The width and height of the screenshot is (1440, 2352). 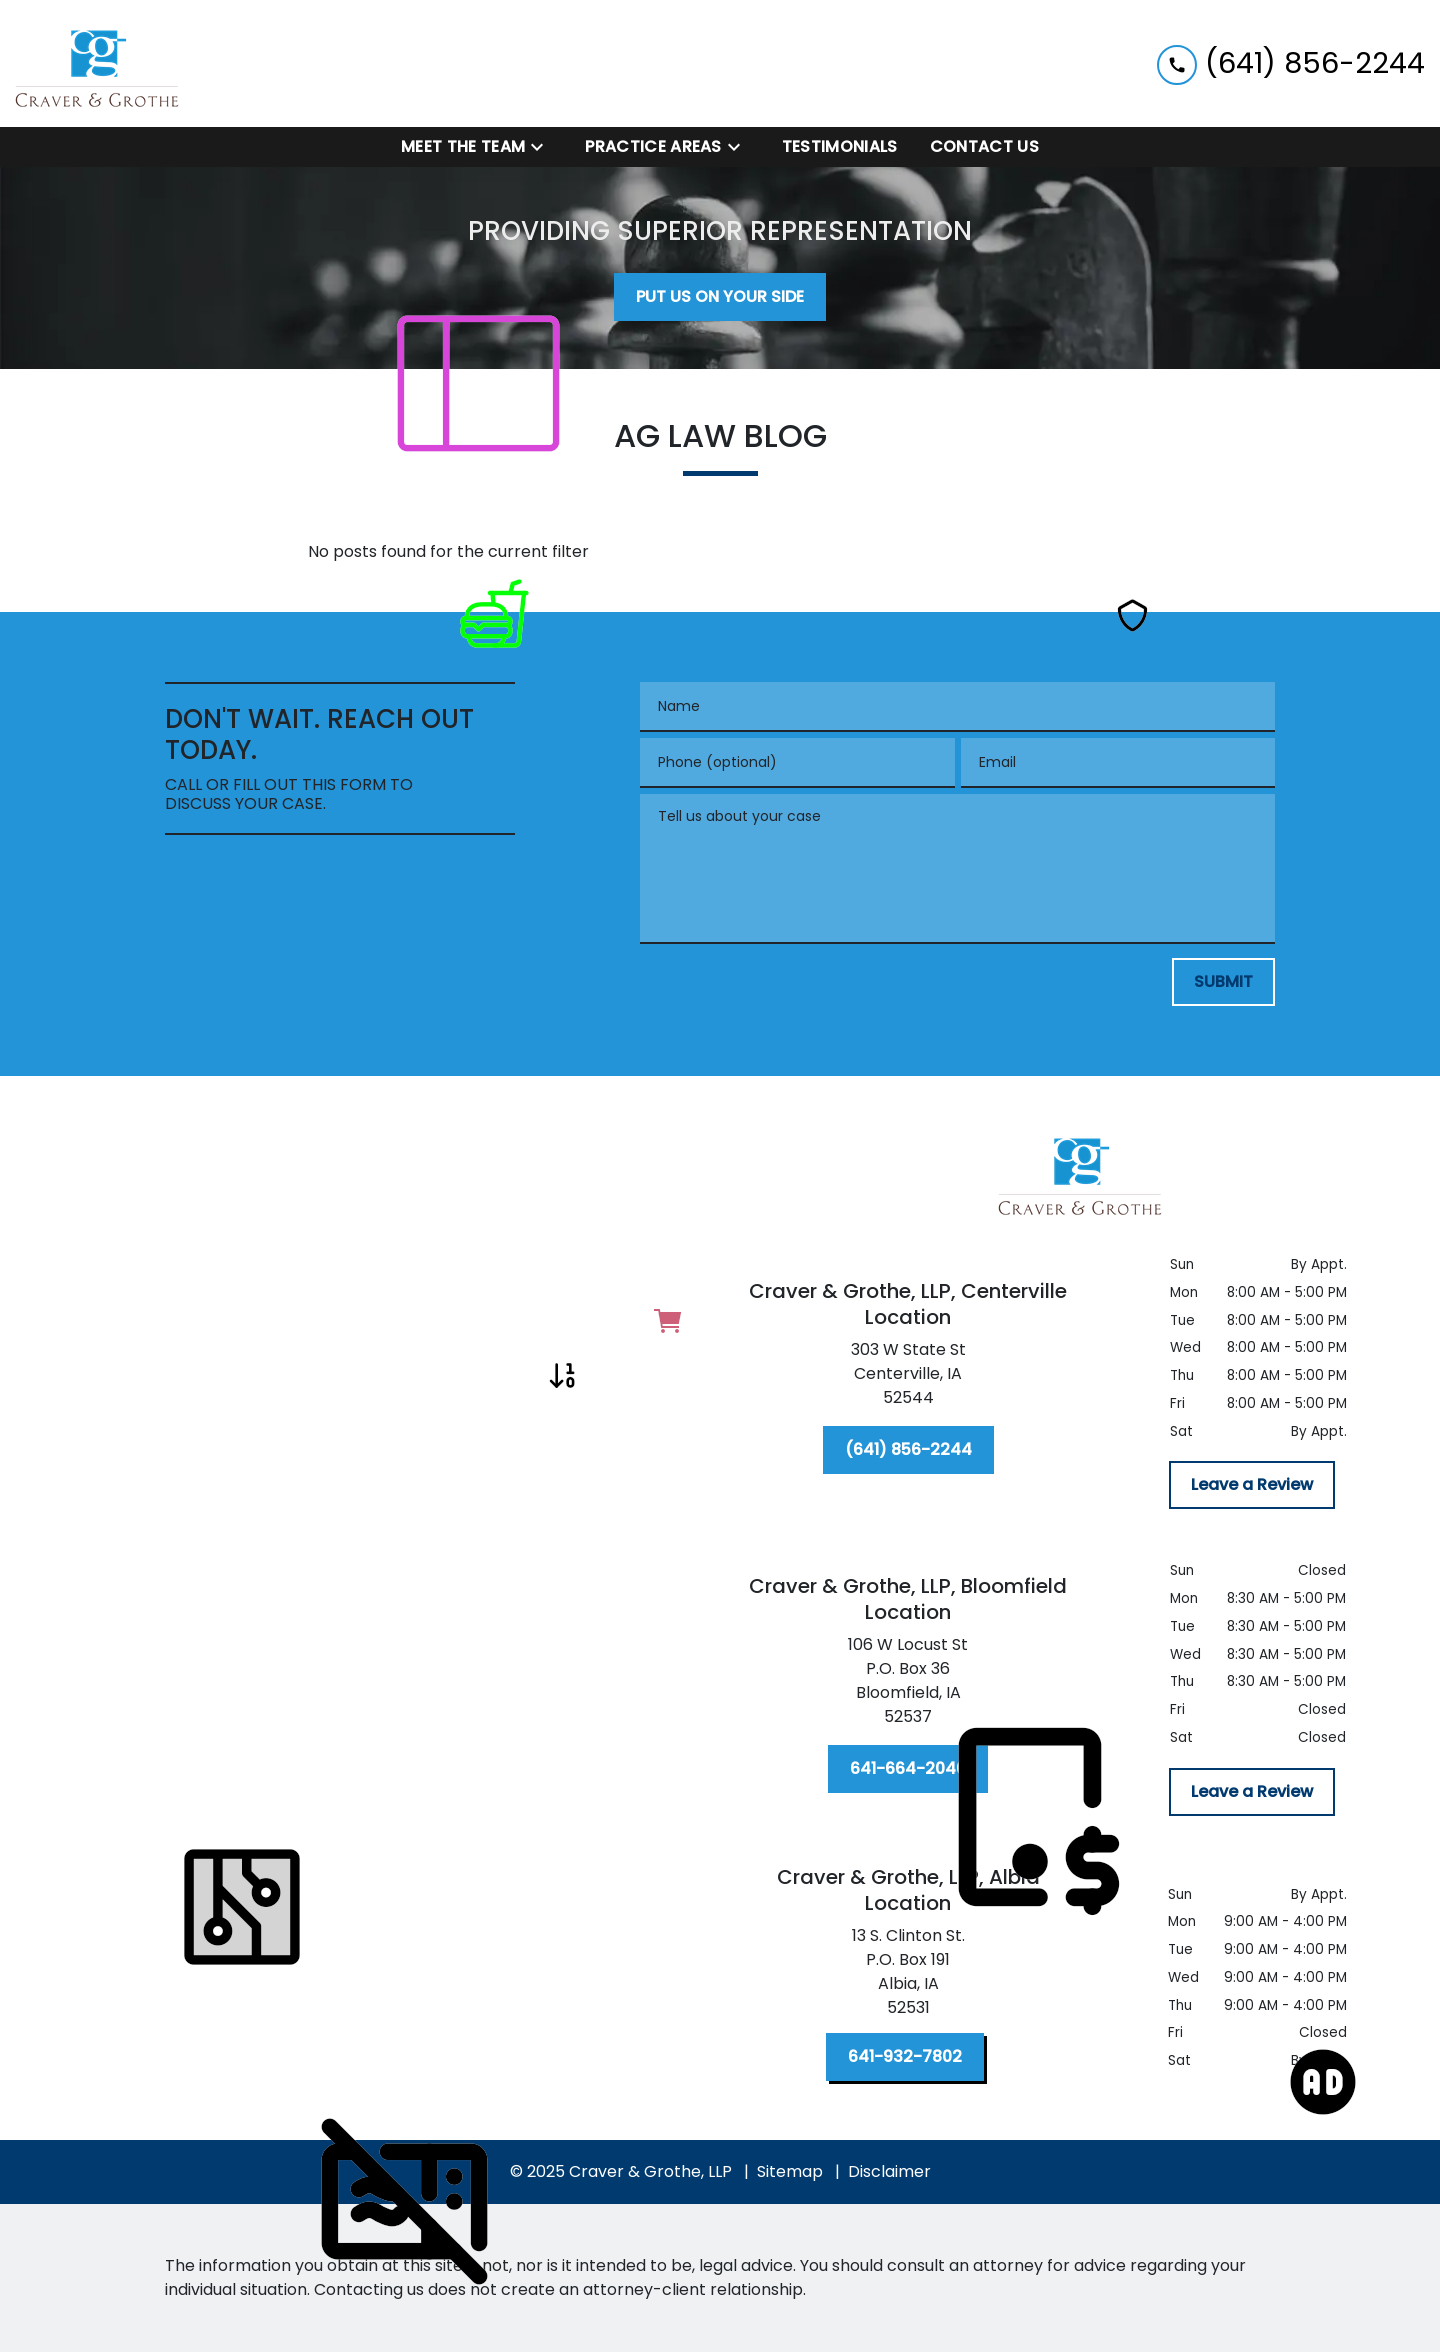 I want to click on indicates sponsored or advertisement content, so click(x=1323, y=2082).